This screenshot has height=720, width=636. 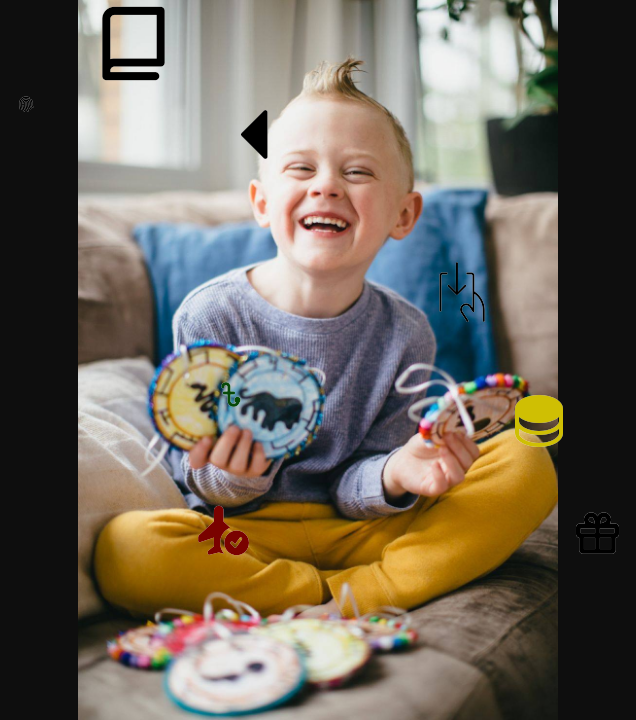 I want to click on enable biometric authentication, so click(x=26, y=104).